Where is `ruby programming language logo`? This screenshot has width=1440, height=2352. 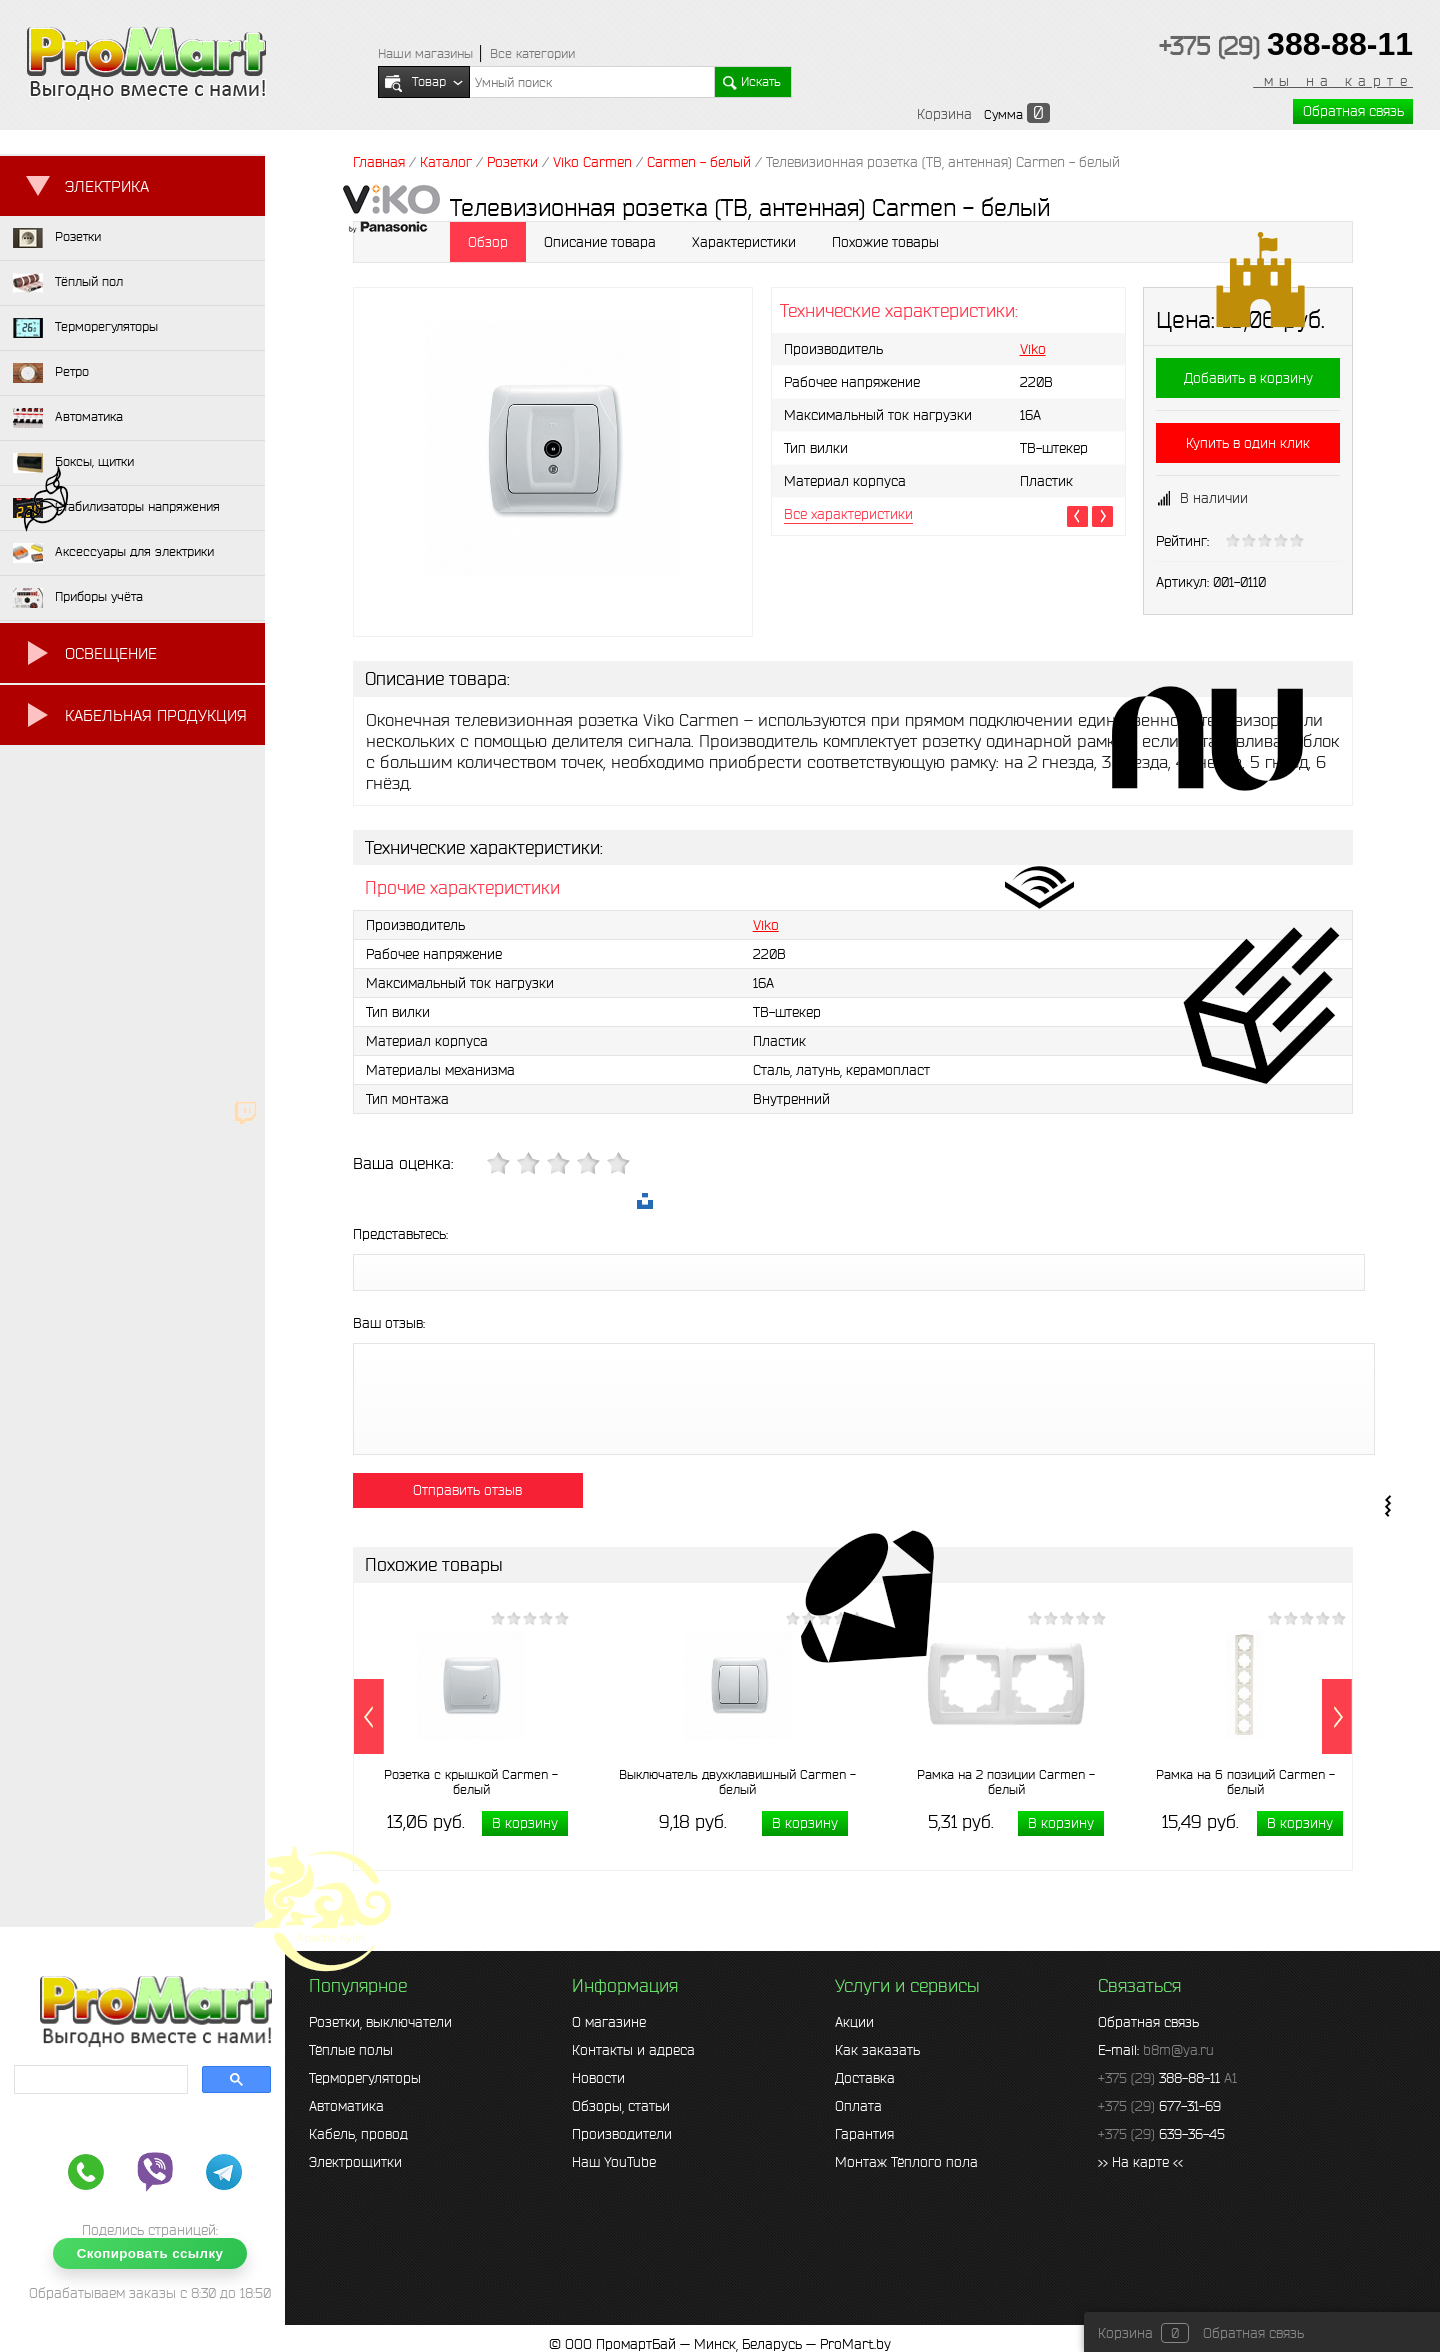 ruby programming language logo is located at coordinates (867, 1596).